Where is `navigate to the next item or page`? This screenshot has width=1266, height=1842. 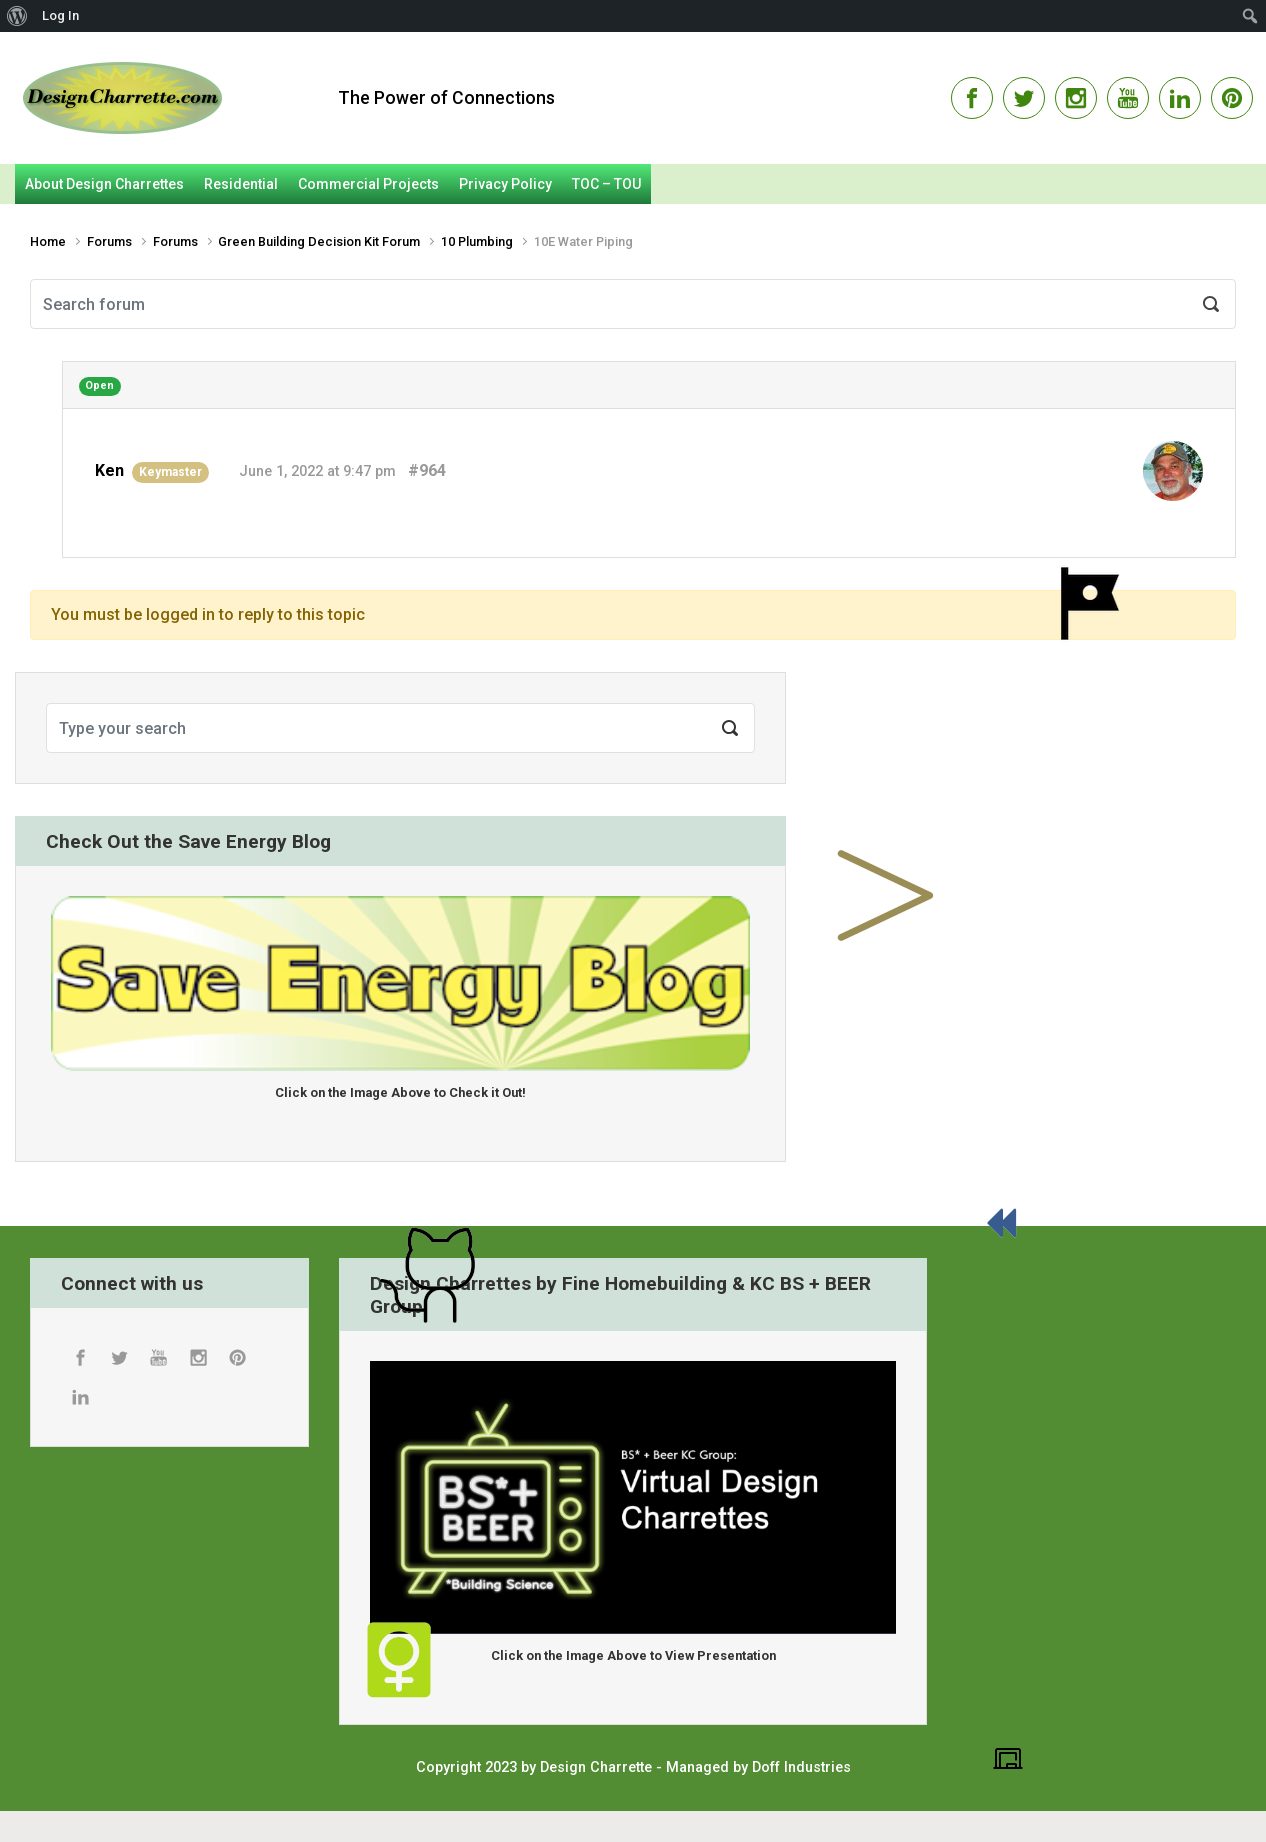 navigate to the next item or page is located at coordinates (878, 895).